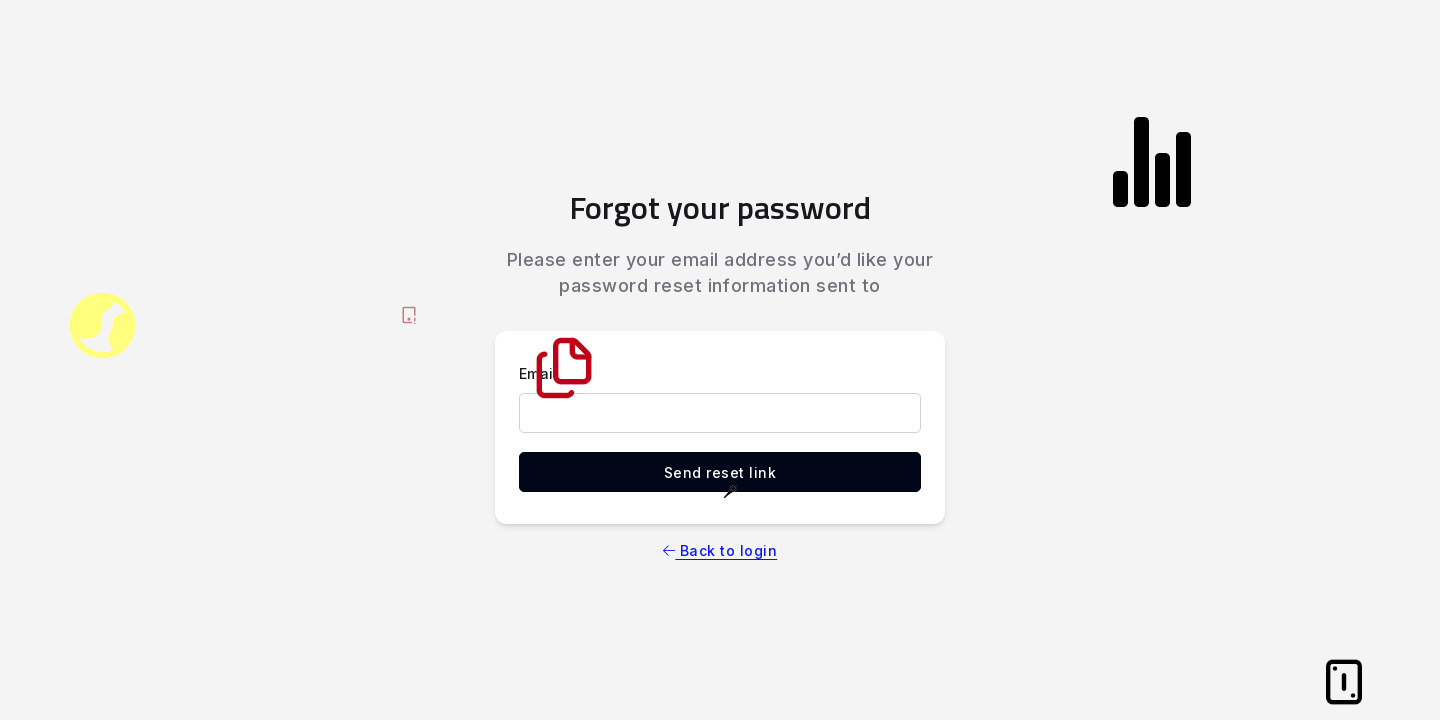 The image size is (1440, 720). Describe the element at coordinates (102, 325) in the screenshot. I see `switch to global or worldwide view` at that location.